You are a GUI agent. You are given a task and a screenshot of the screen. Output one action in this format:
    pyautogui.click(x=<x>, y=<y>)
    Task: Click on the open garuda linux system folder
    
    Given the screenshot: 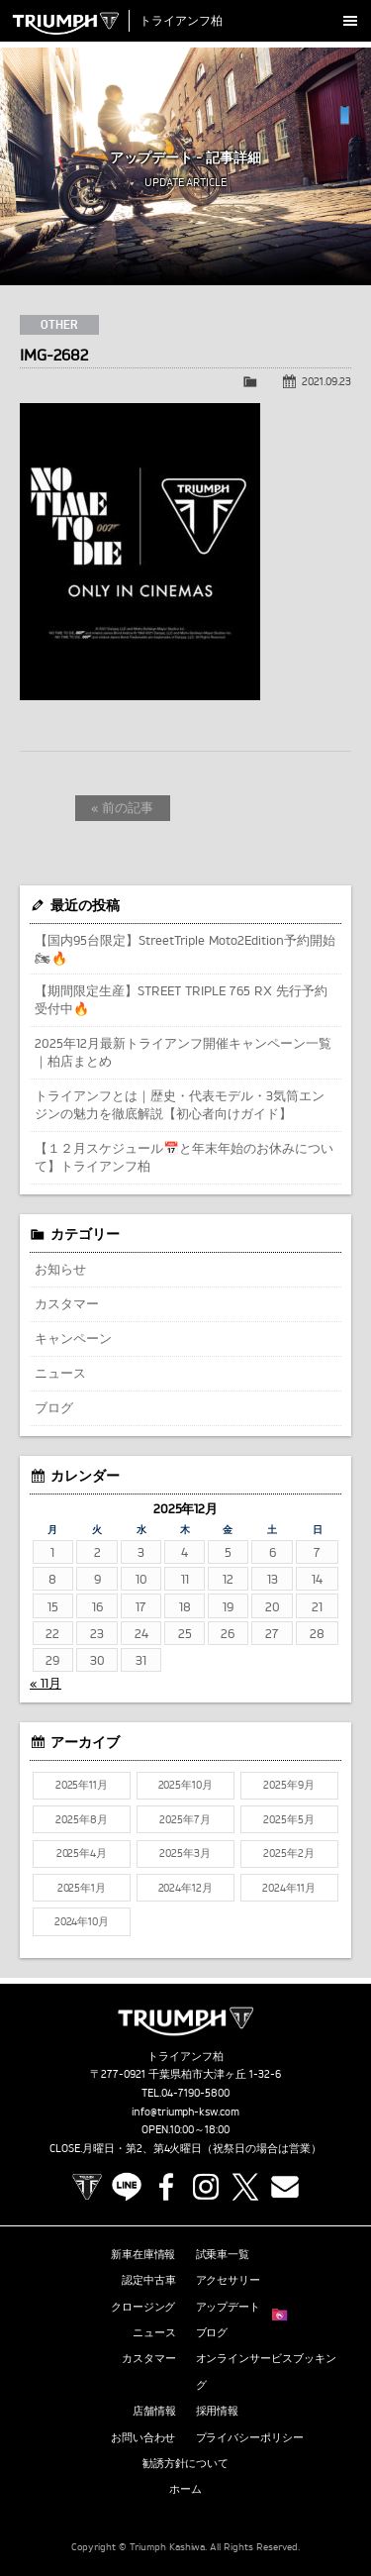 What is the action you would take?
    pyautogui.click(x=279, y=2315)
    